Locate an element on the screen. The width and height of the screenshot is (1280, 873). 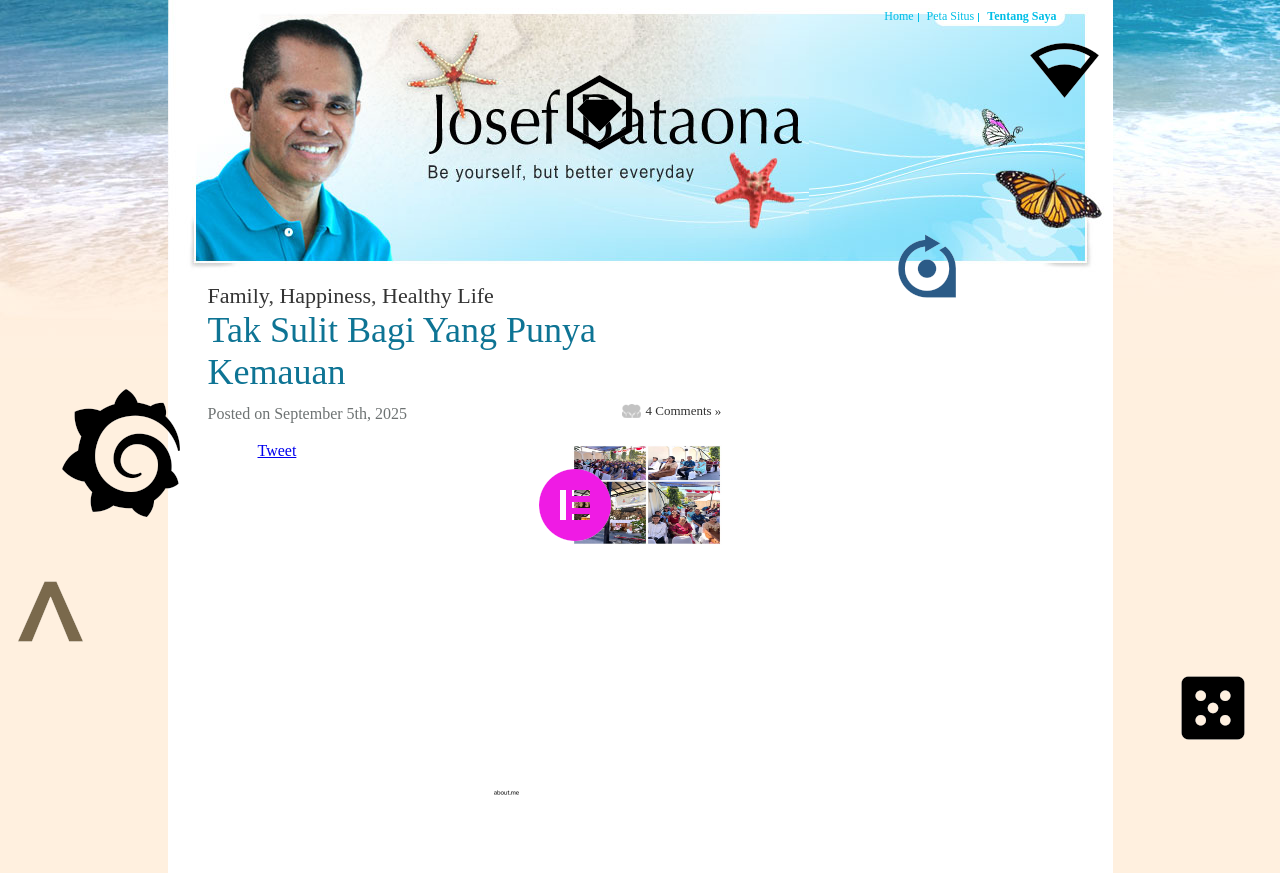
rev.com logo - access transcription and captioning services is located at coordinates (927, 266).